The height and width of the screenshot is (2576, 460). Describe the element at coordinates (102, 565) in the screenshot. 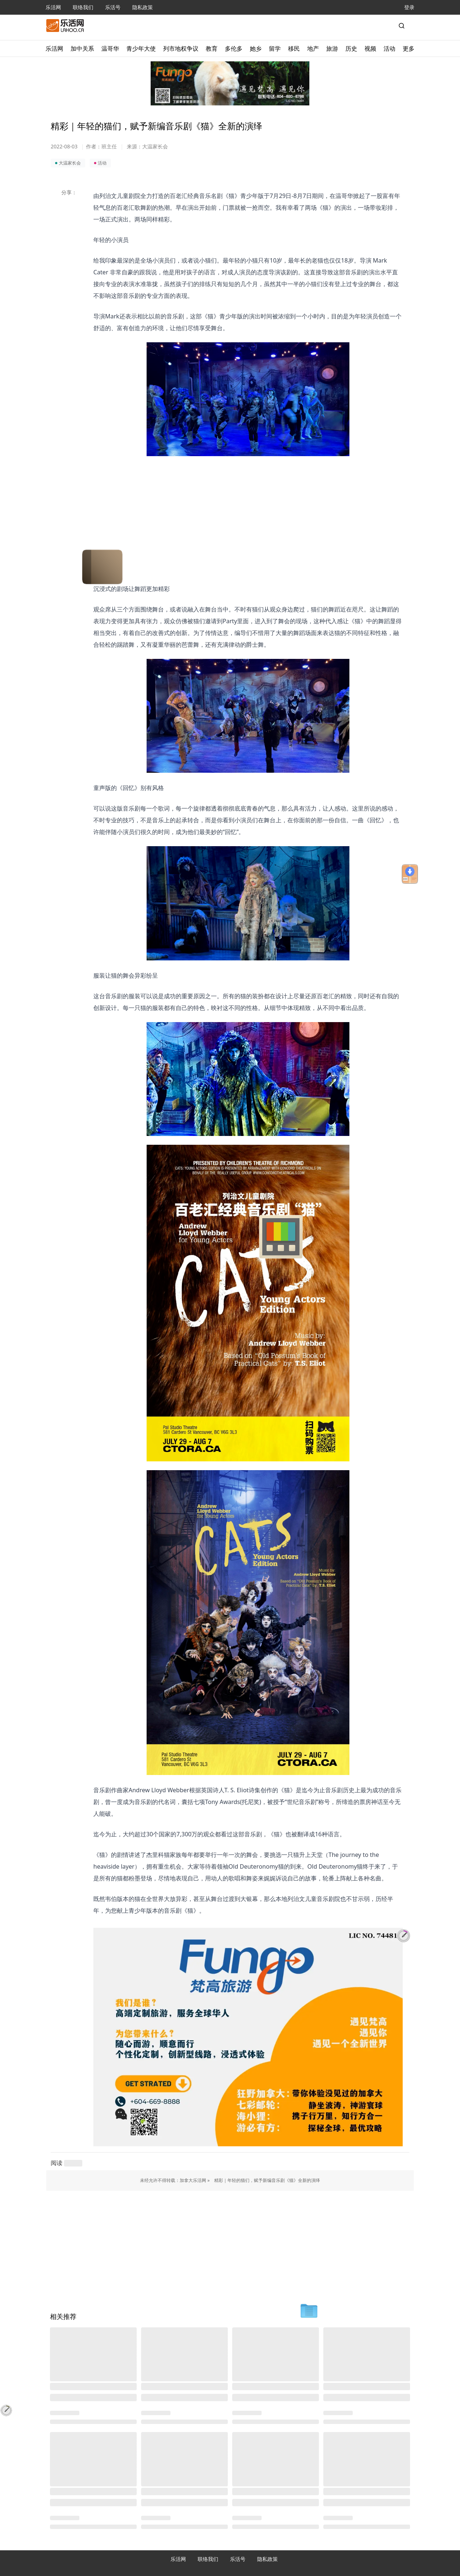

I see `access desktop folder` at that location.